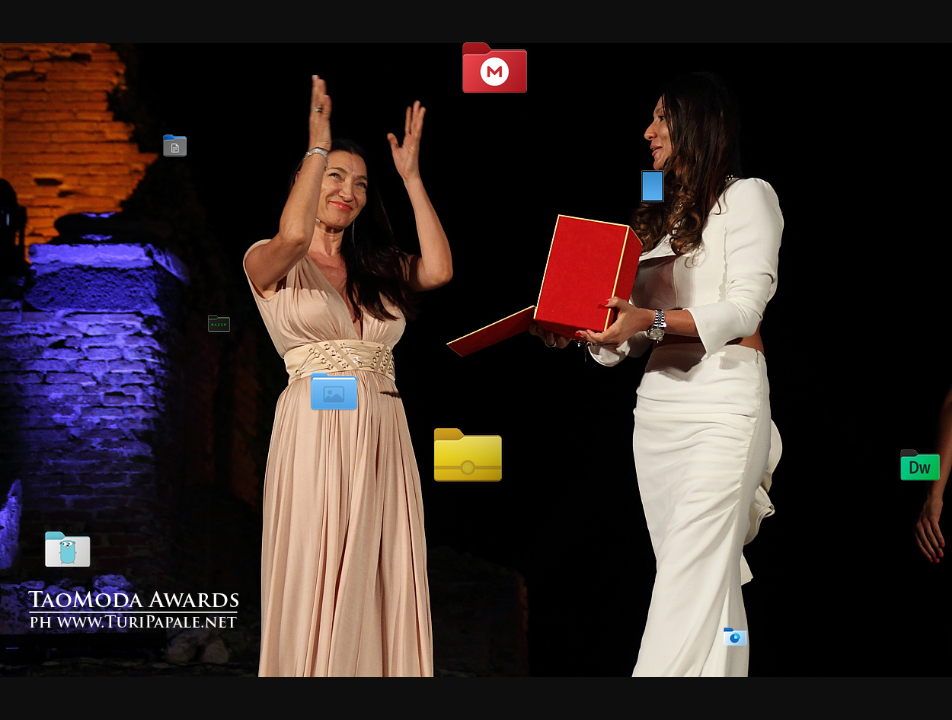  Describe the element at coordinates (920, 466) in the screenshot. I see `folder containing Adobe Dreamweaver project files` at that location.